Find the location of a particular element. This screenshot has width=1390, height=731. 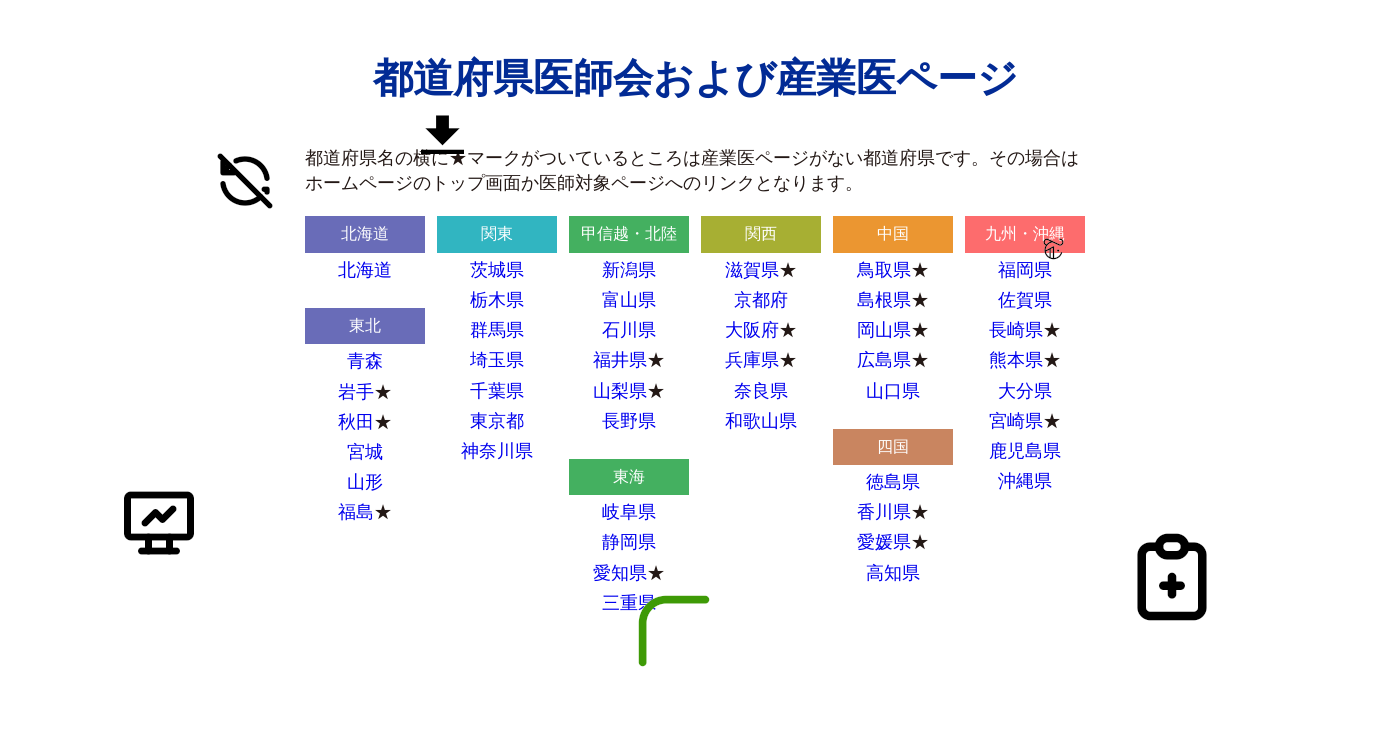

apply rounded corners to a selected element is located at coordinates (674, 631).